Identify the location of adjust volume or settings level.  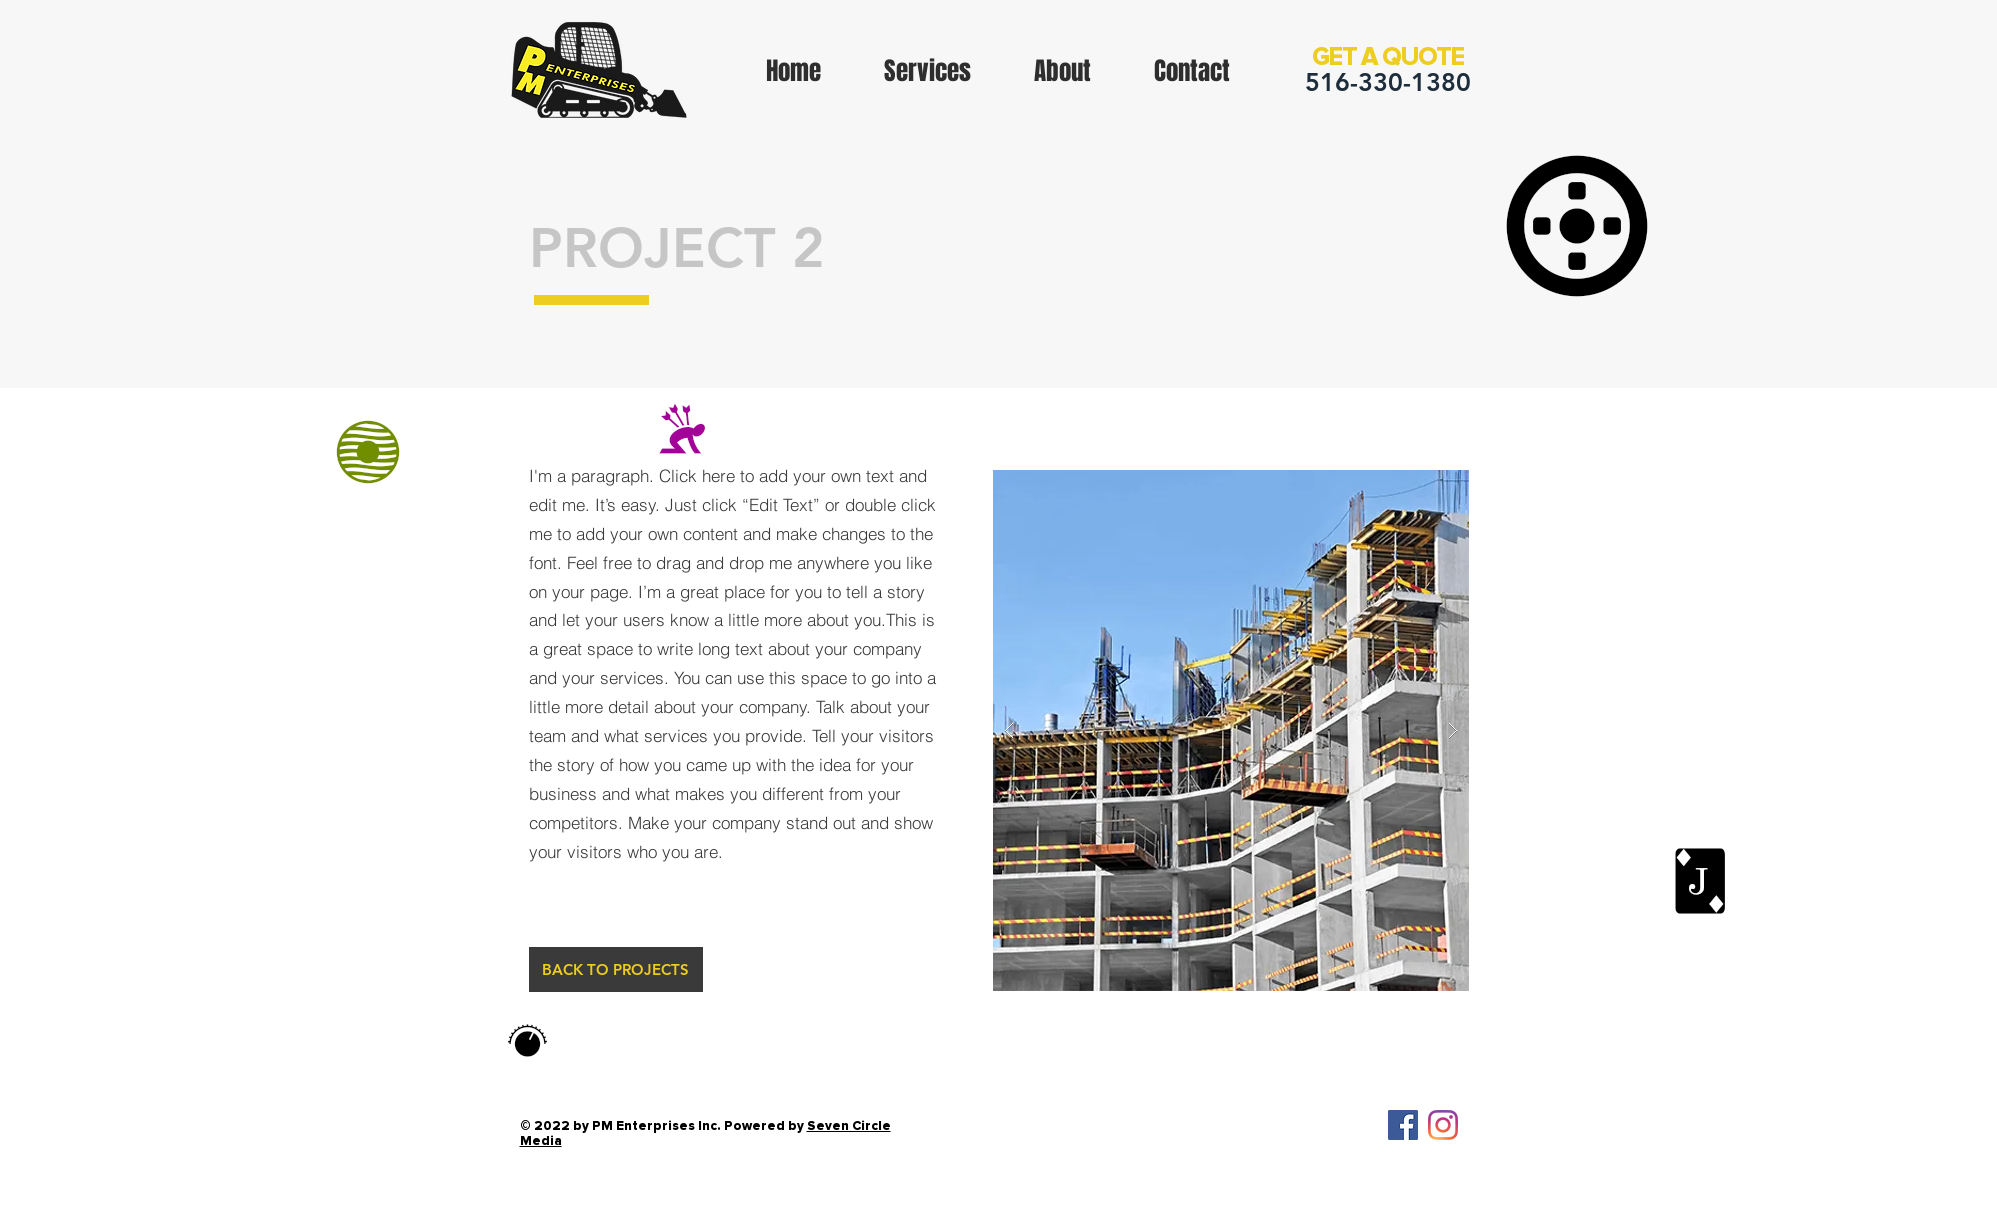
(527, 1040).